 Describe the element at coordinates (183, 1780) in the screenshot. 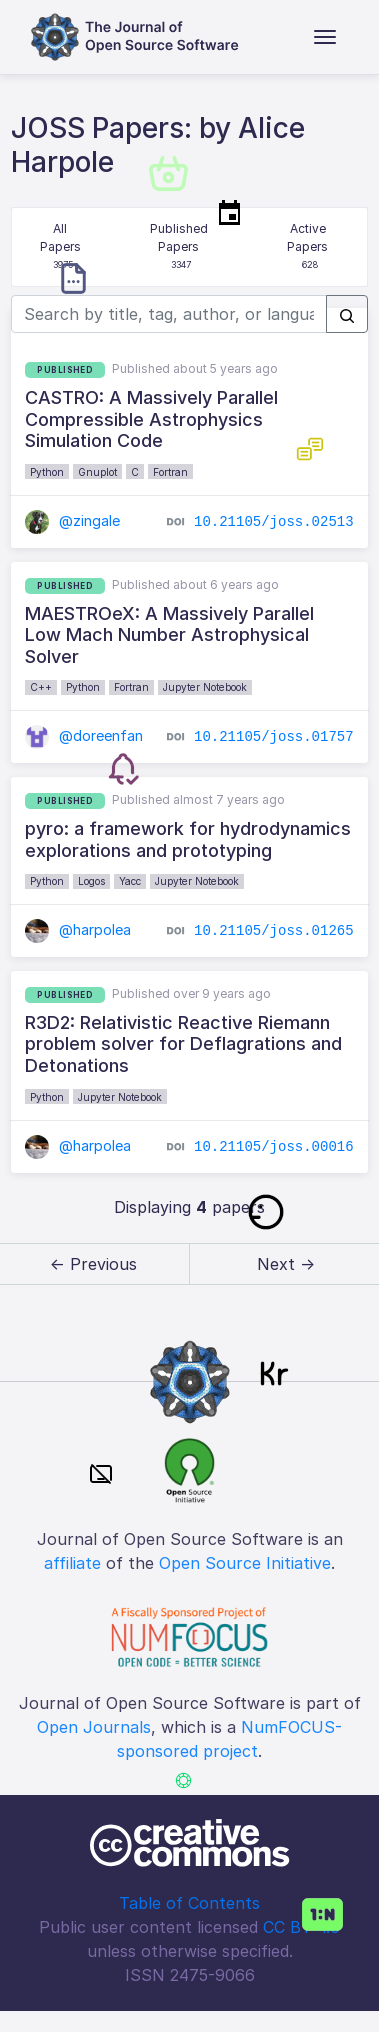

I see `access casino or gambling features` at that location.